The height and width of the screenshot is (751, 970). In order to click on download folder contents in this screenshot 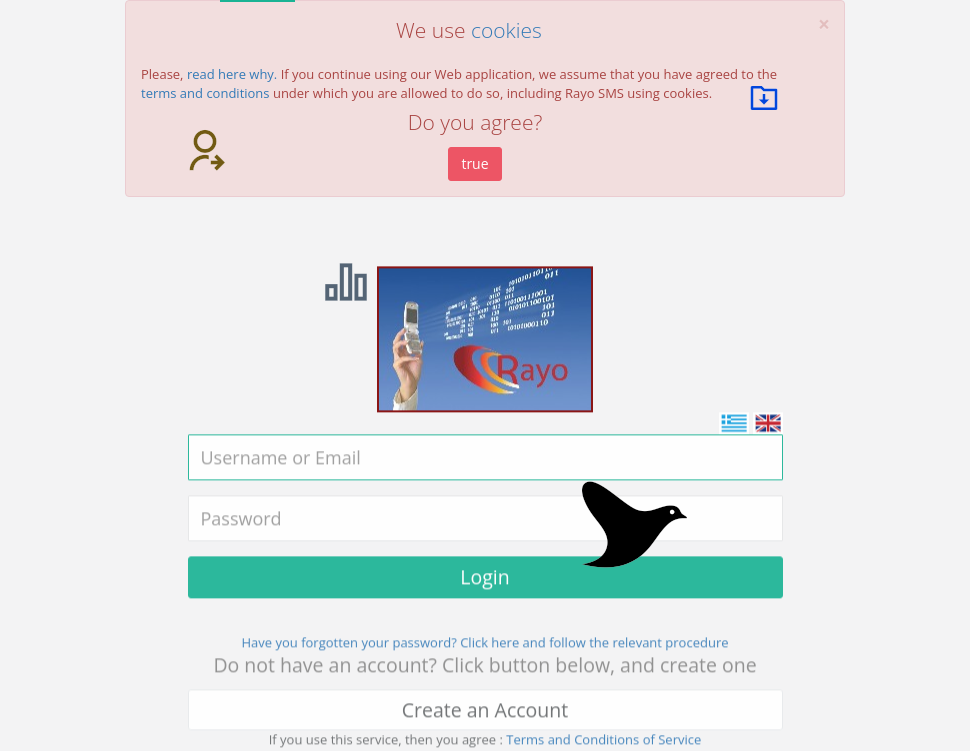, I will do `click(764, 98)`.